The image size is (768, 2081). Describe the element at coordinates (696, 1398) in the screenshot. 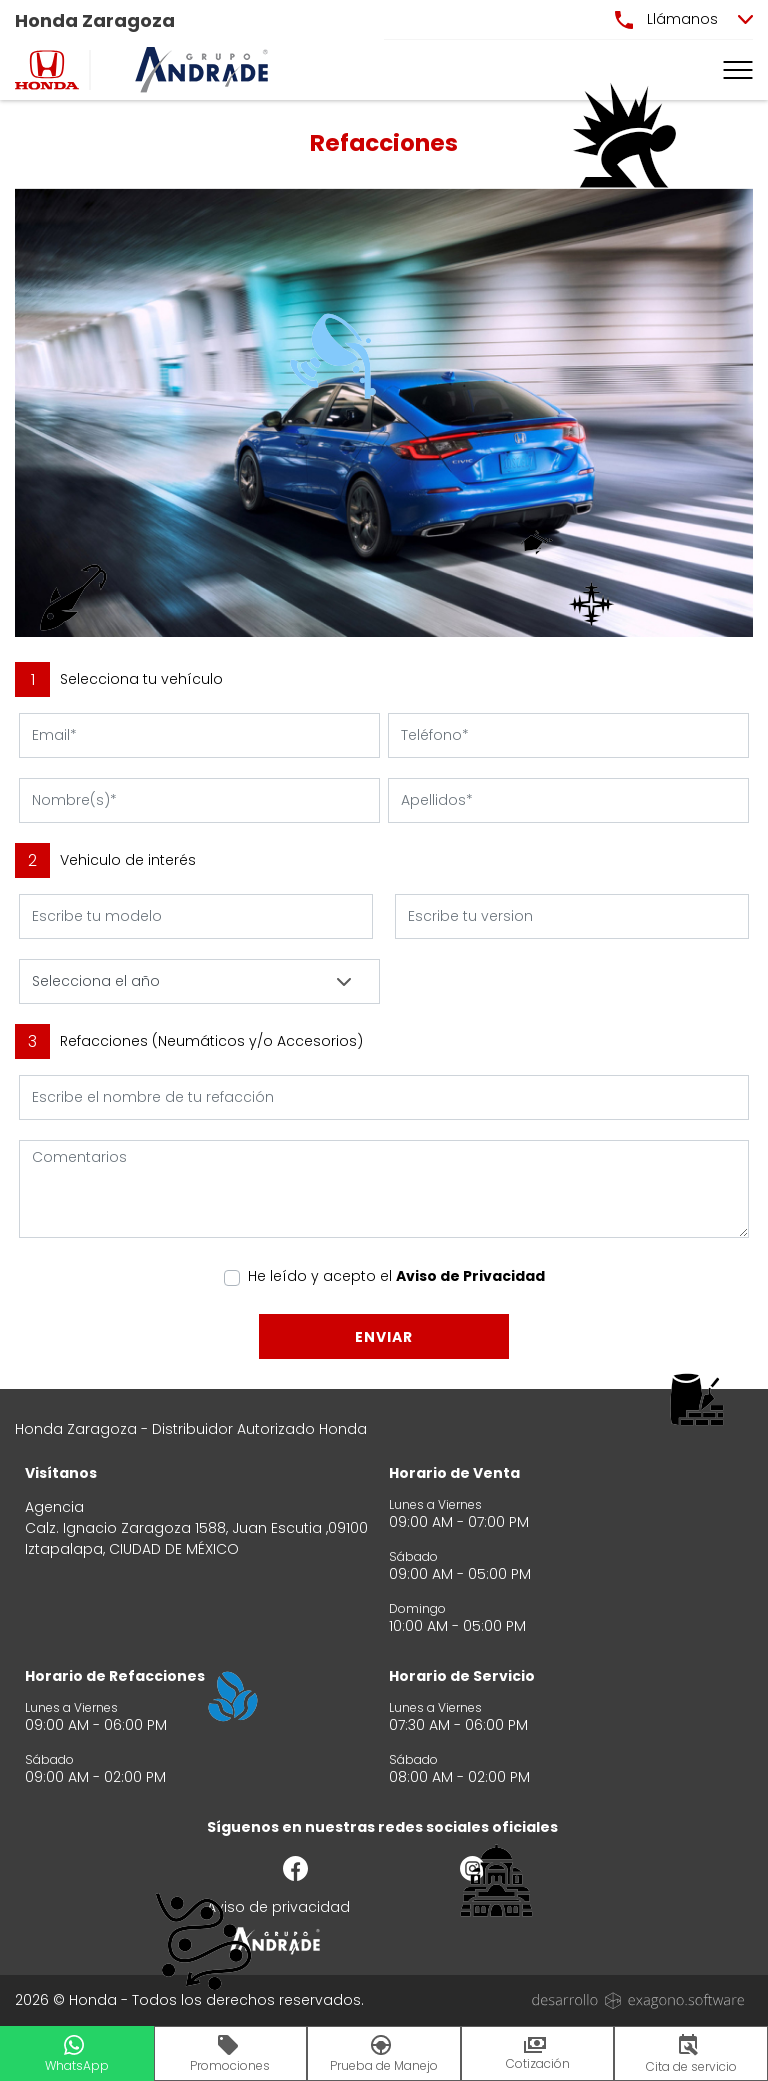

I see `select concrete or cement materials` at that location.